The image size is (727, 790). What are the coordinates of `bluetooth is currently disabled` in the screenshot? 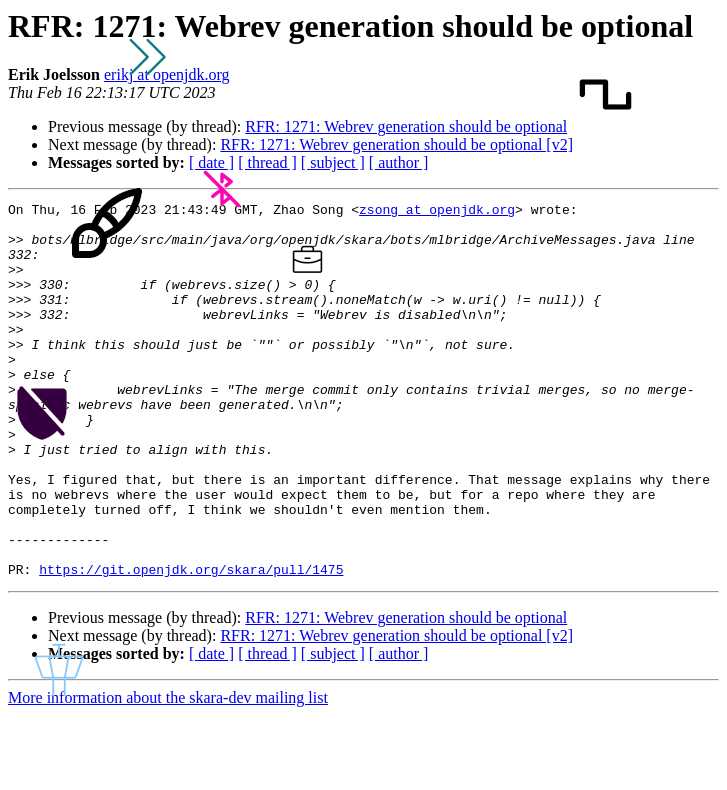 It's located at (222, 189).